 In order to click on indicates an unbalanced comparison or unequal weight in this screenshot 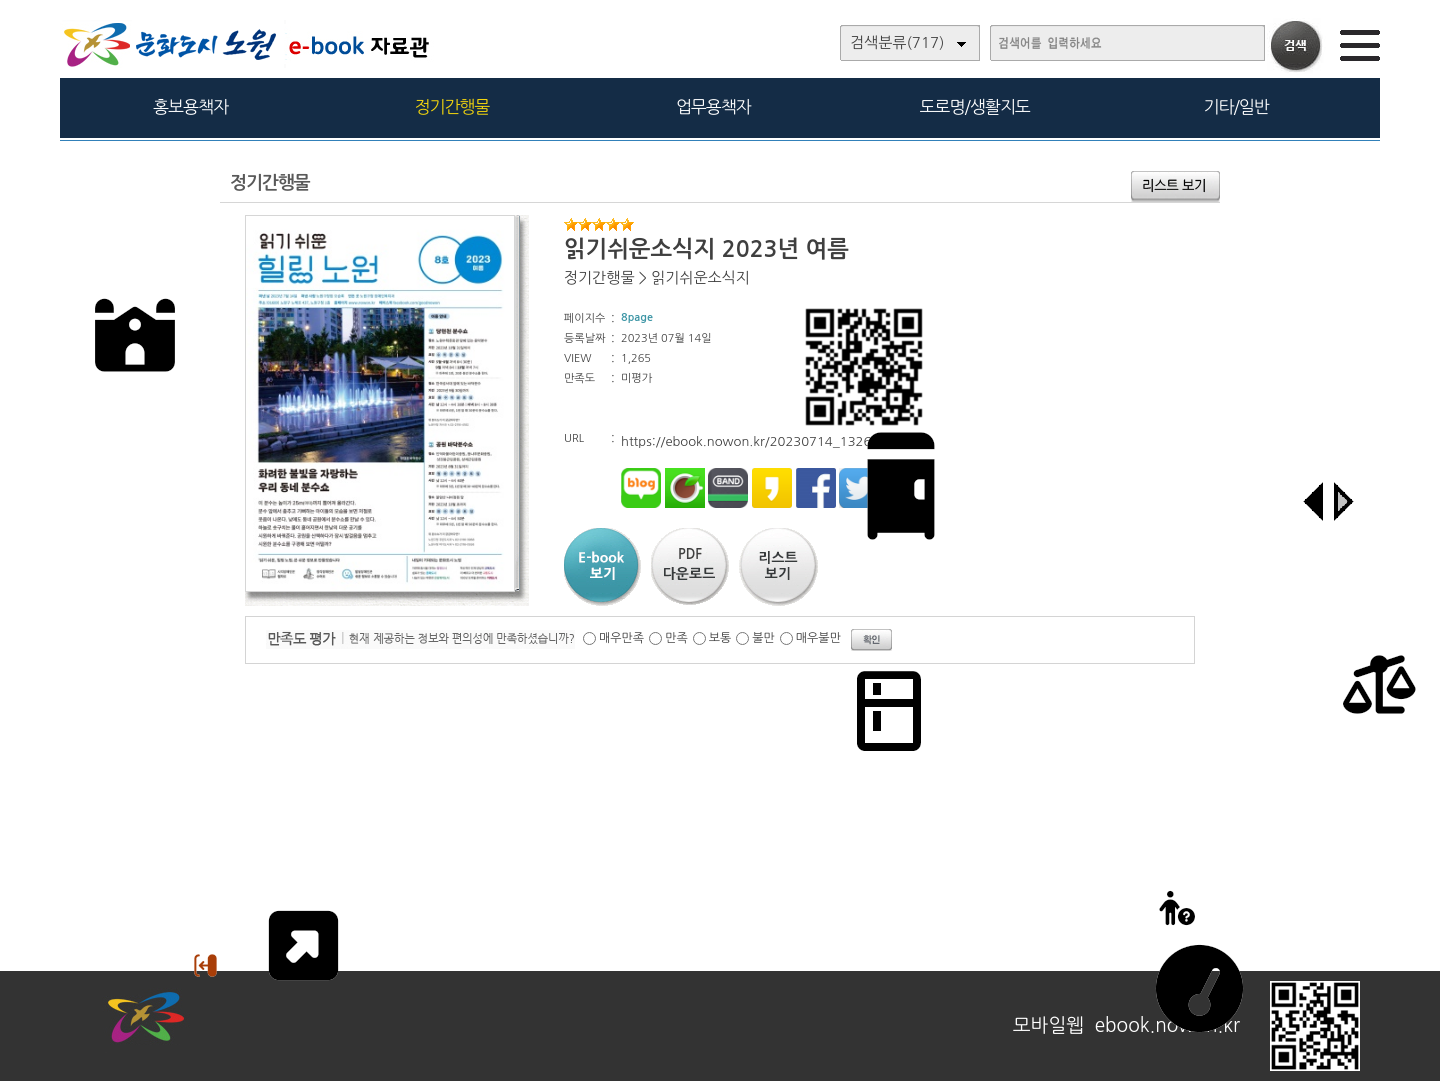, I will do `click(1379, 684)`.